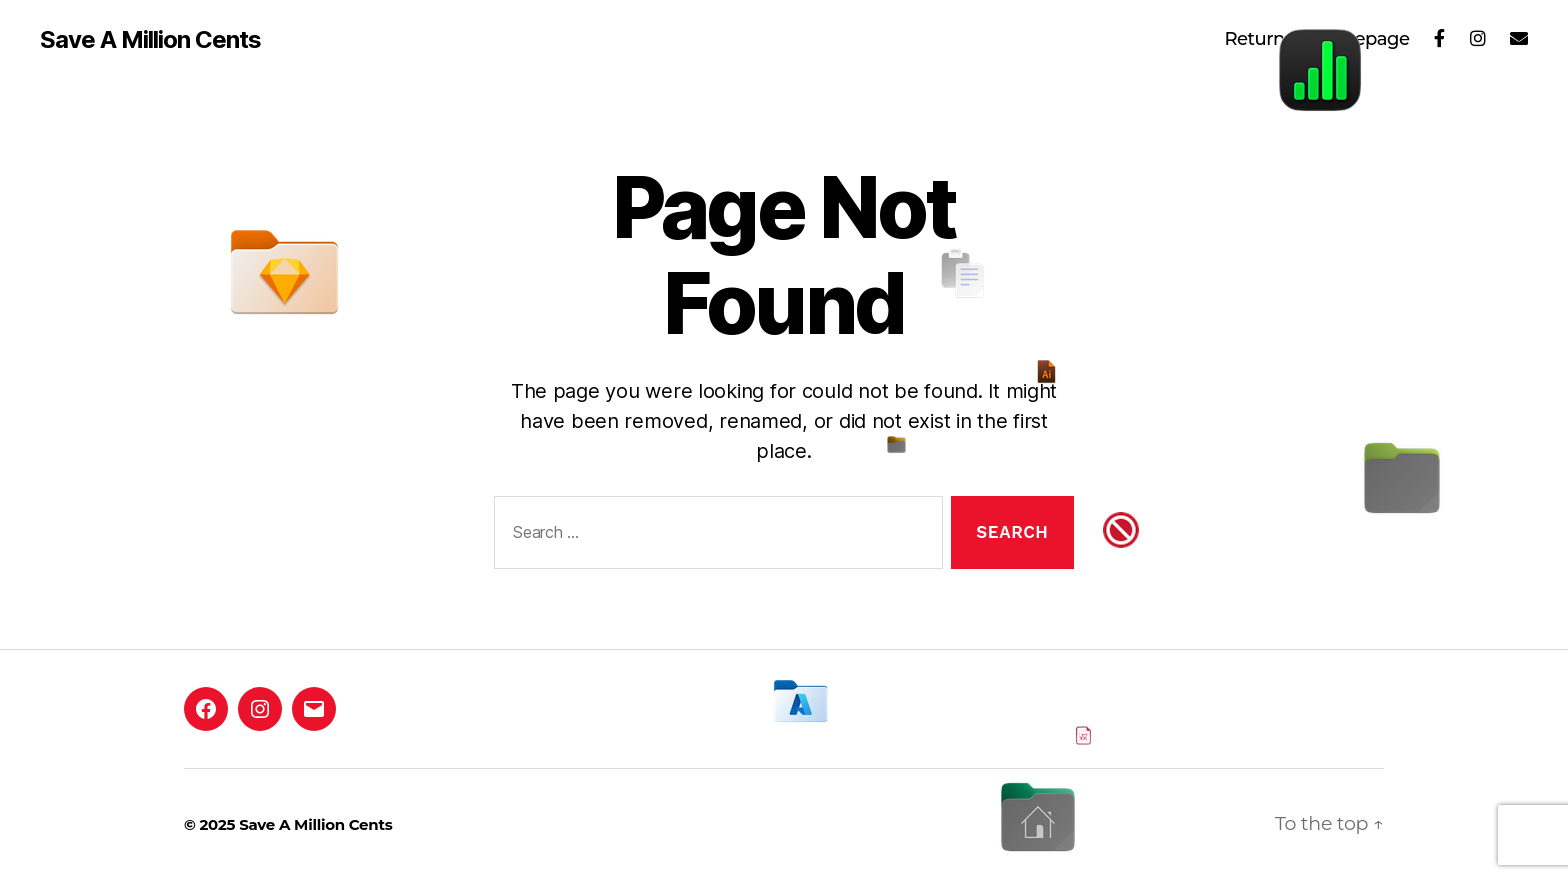  I want to click on open microsoft azure project folder, so click(800, 702).